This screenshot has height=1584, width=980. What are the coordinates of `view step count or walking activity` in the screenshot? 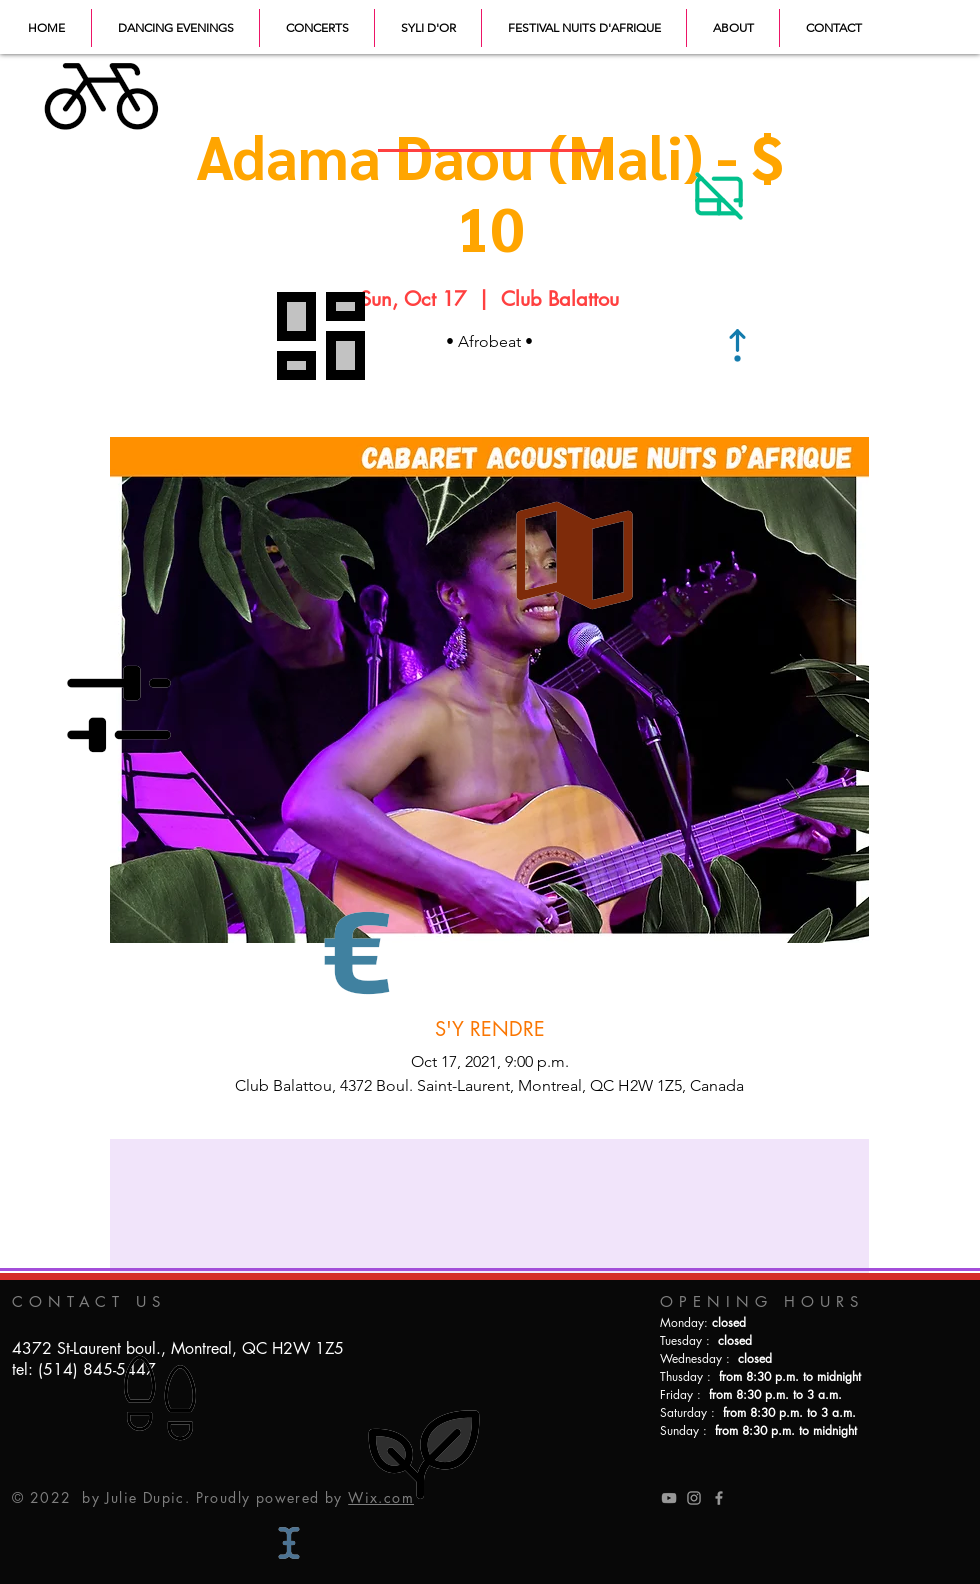 It's located at (160, 1398).